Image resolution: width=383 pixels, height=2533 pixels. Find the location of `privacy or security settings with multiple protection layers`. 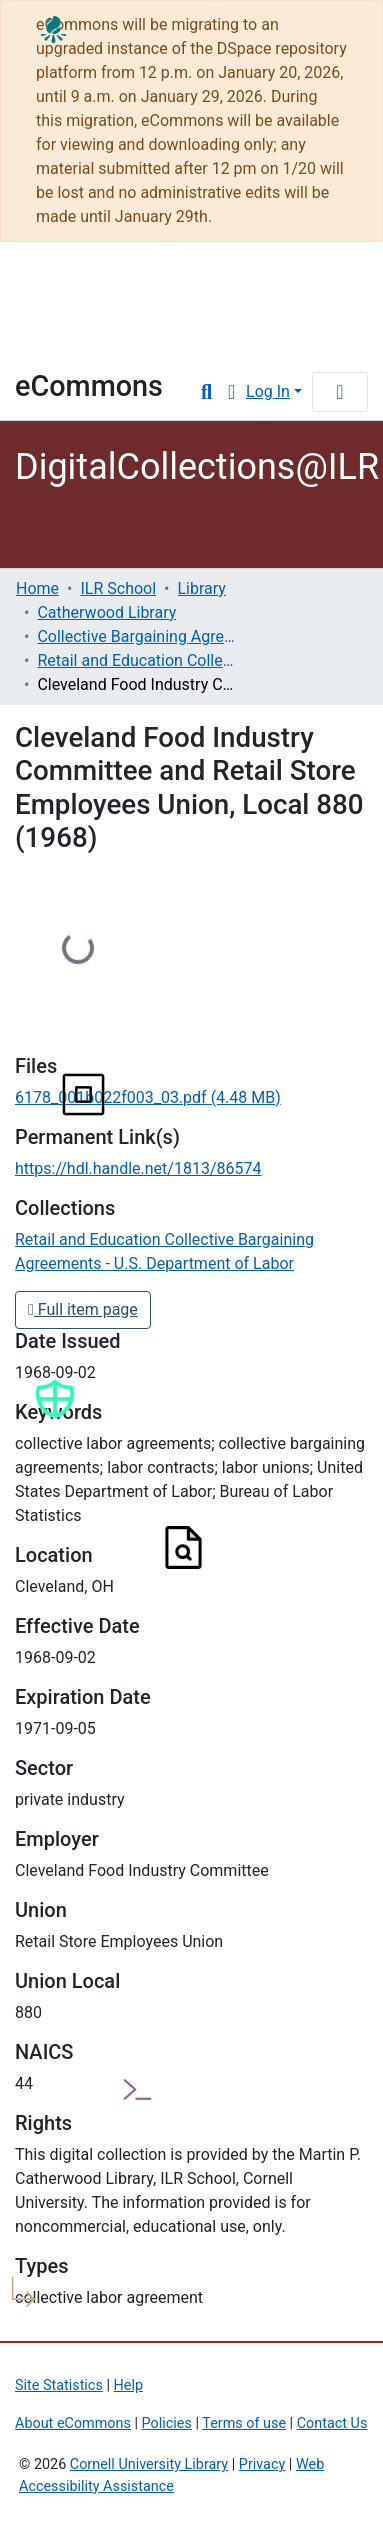

privacy or security settings with multiple protection layers is located at coordinates (55, 1399).